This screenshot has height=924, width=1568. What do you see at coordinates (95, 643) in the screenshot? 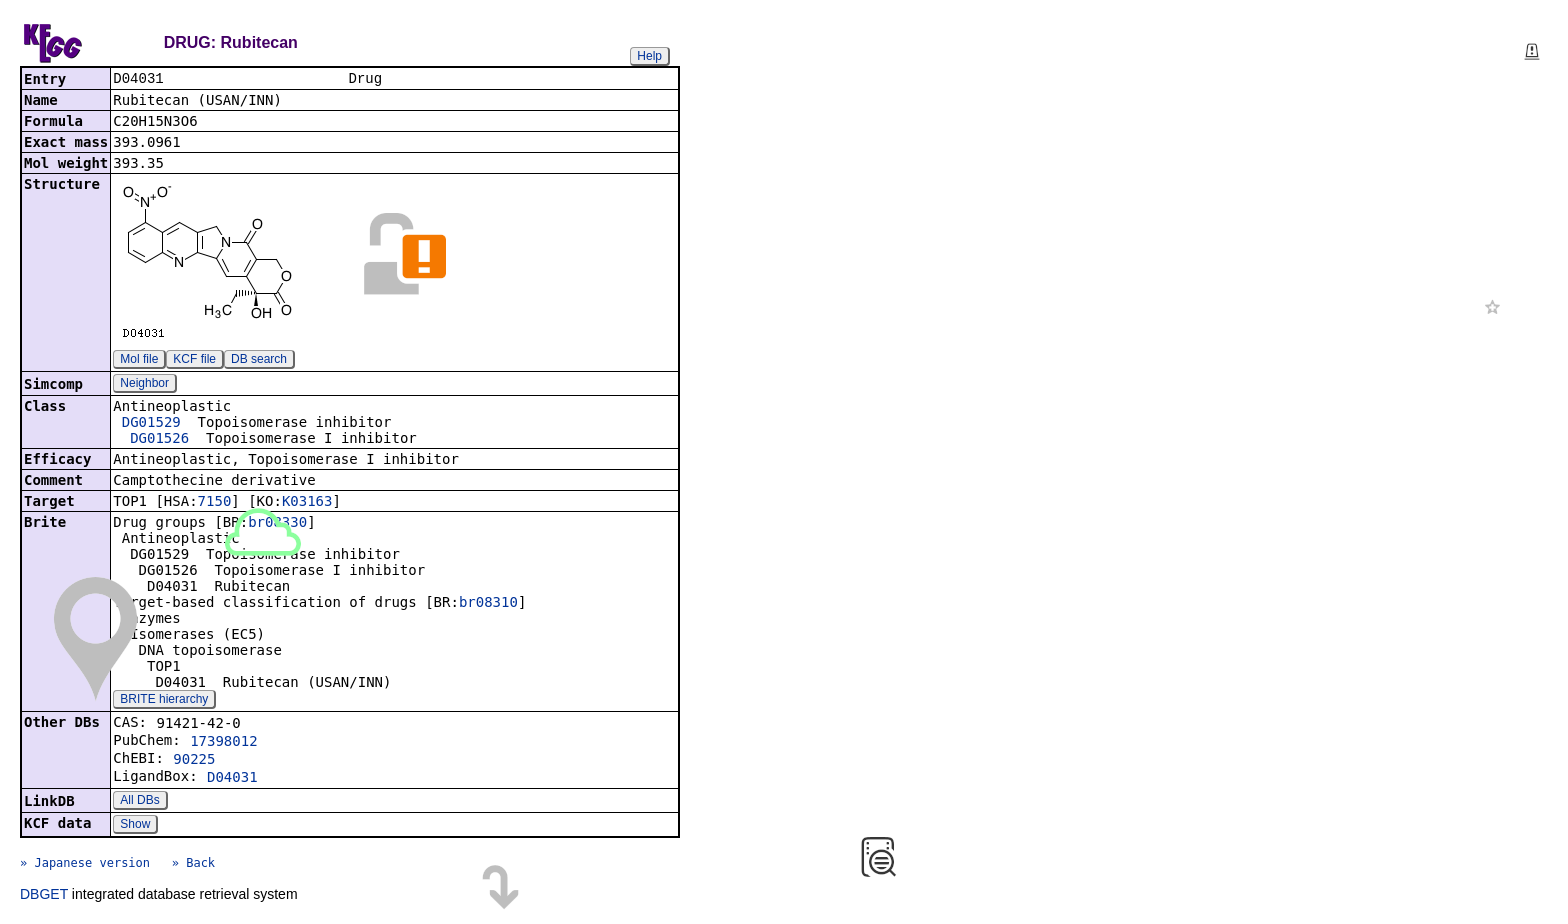
I see `mark or save a location on the map` at bounding box center [95, 643].